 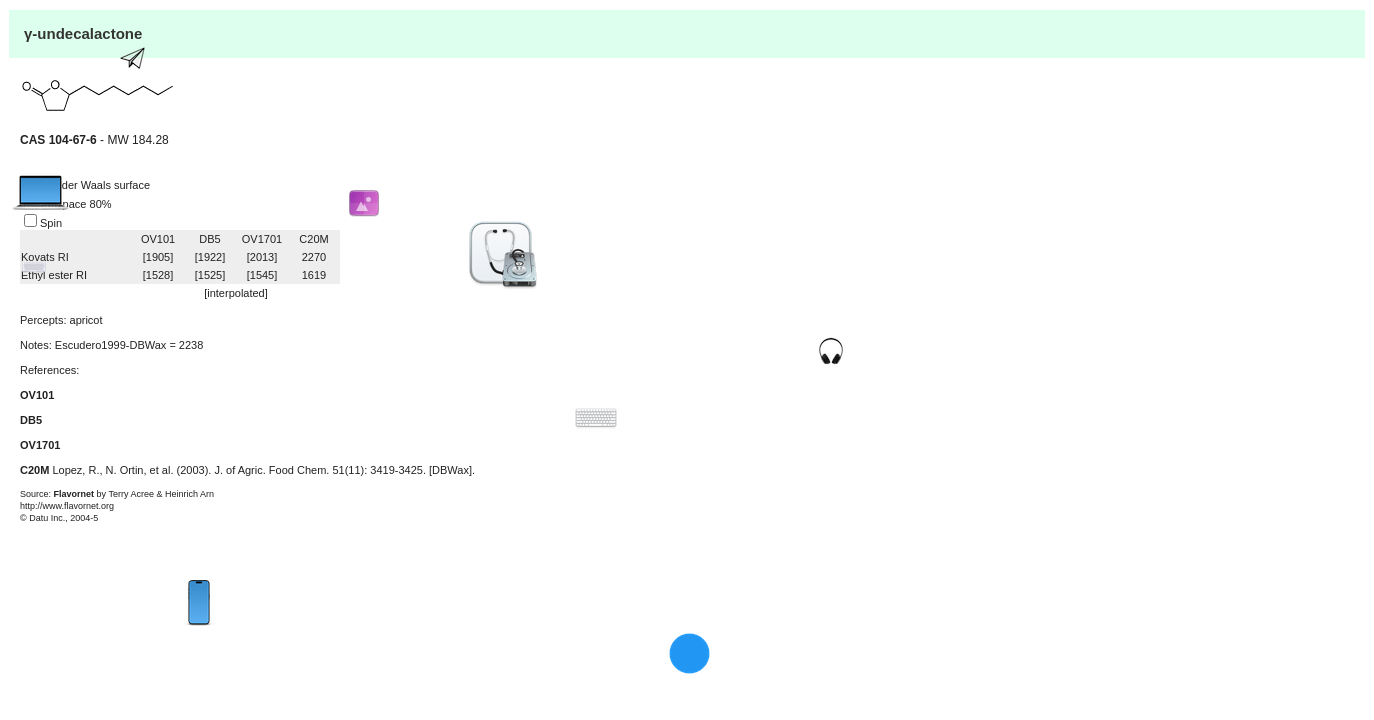 I want to click on represents this macbook device in system settings, so click(x=40, y=187).